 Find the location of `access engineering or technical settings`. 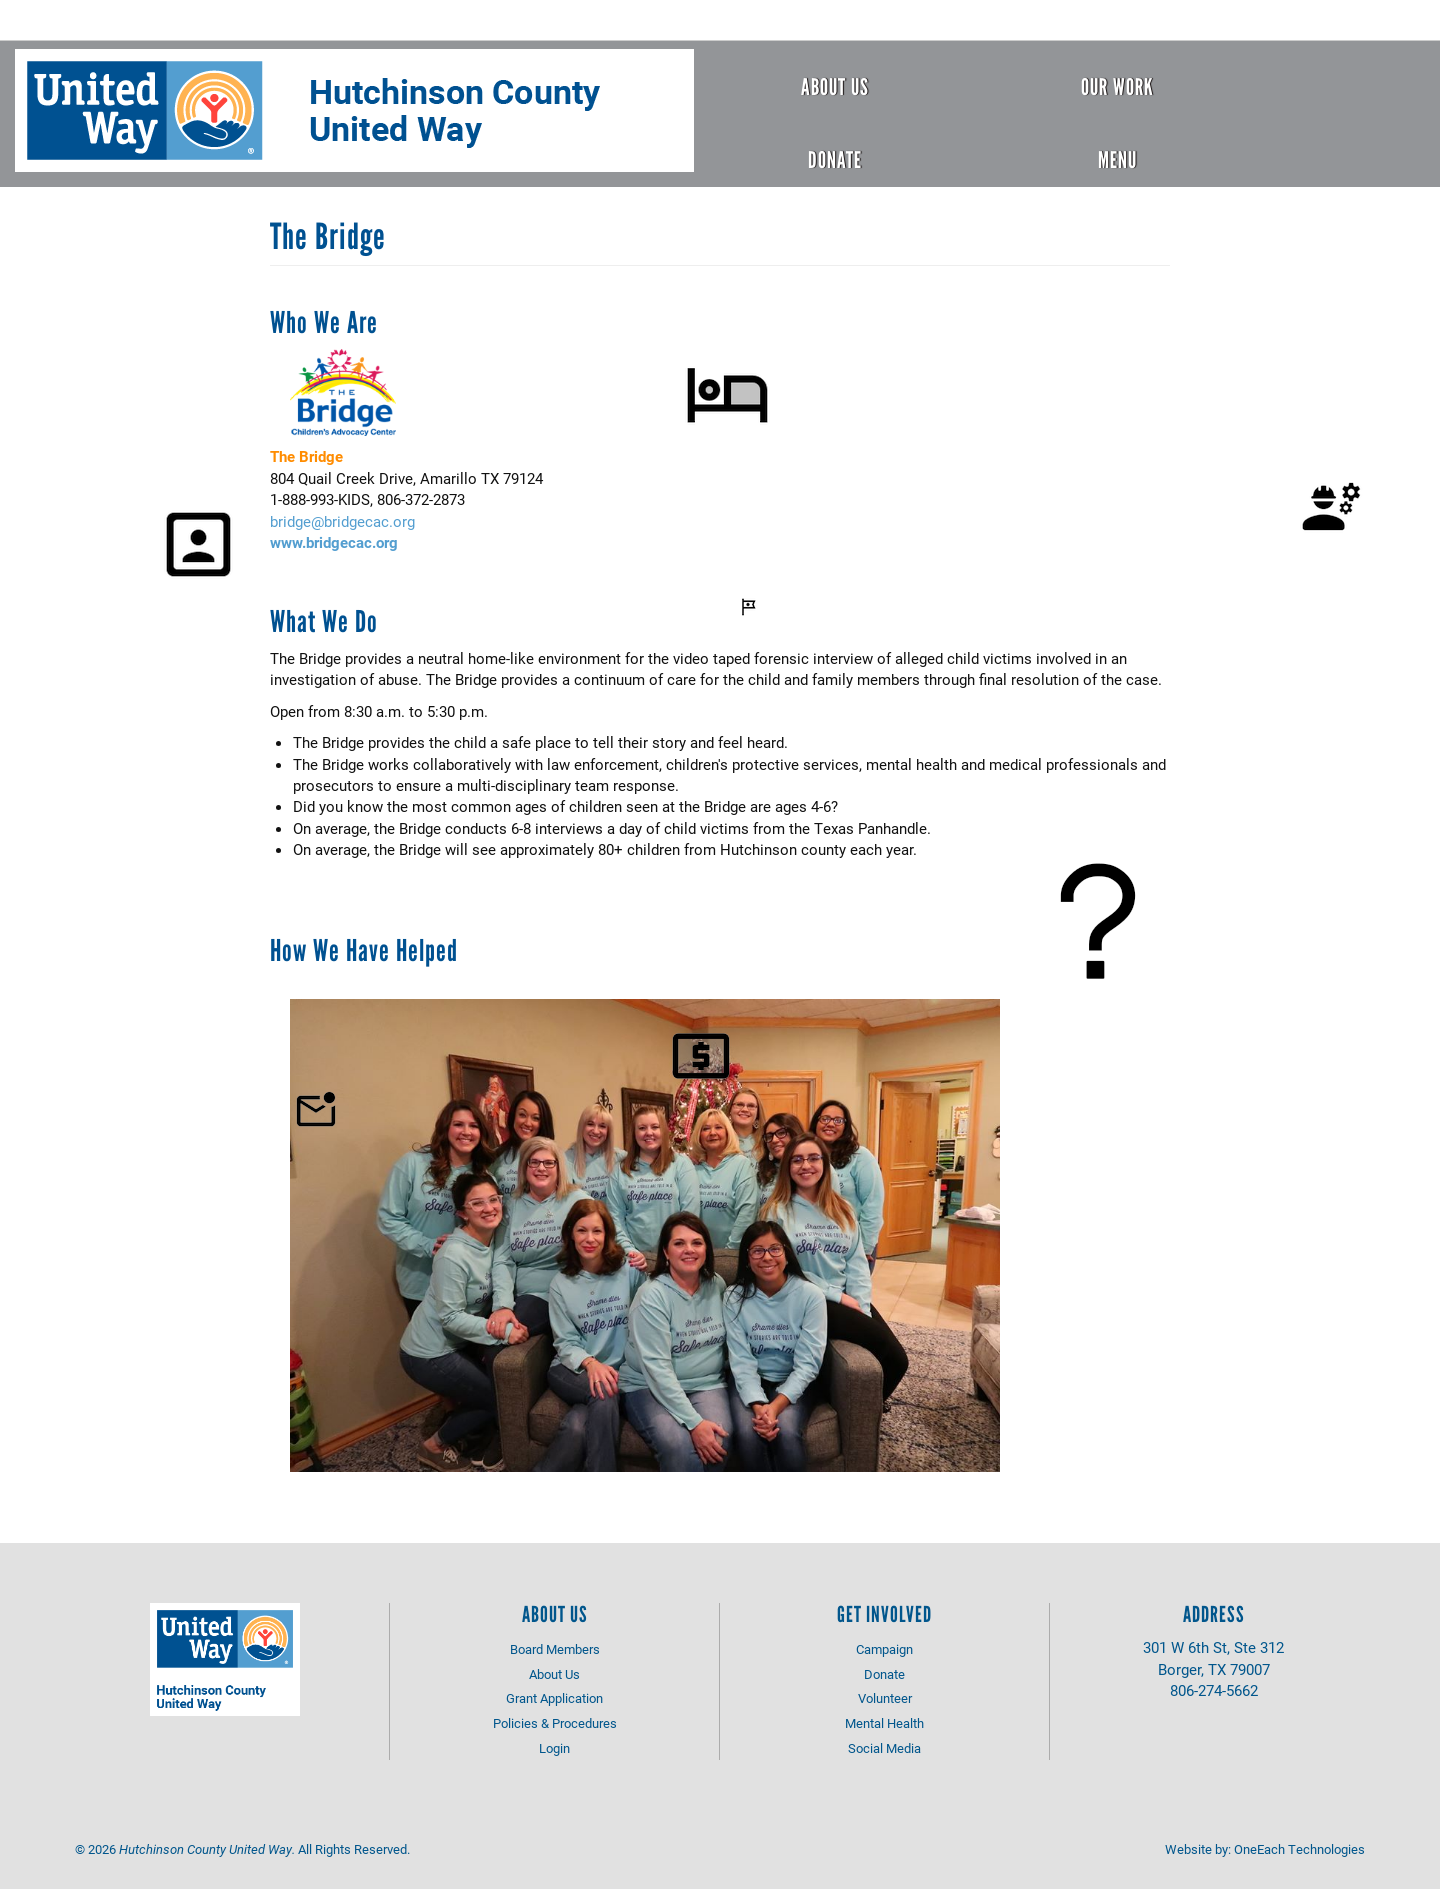

access engineering or technical settings is located at coordinates (1331, 506).